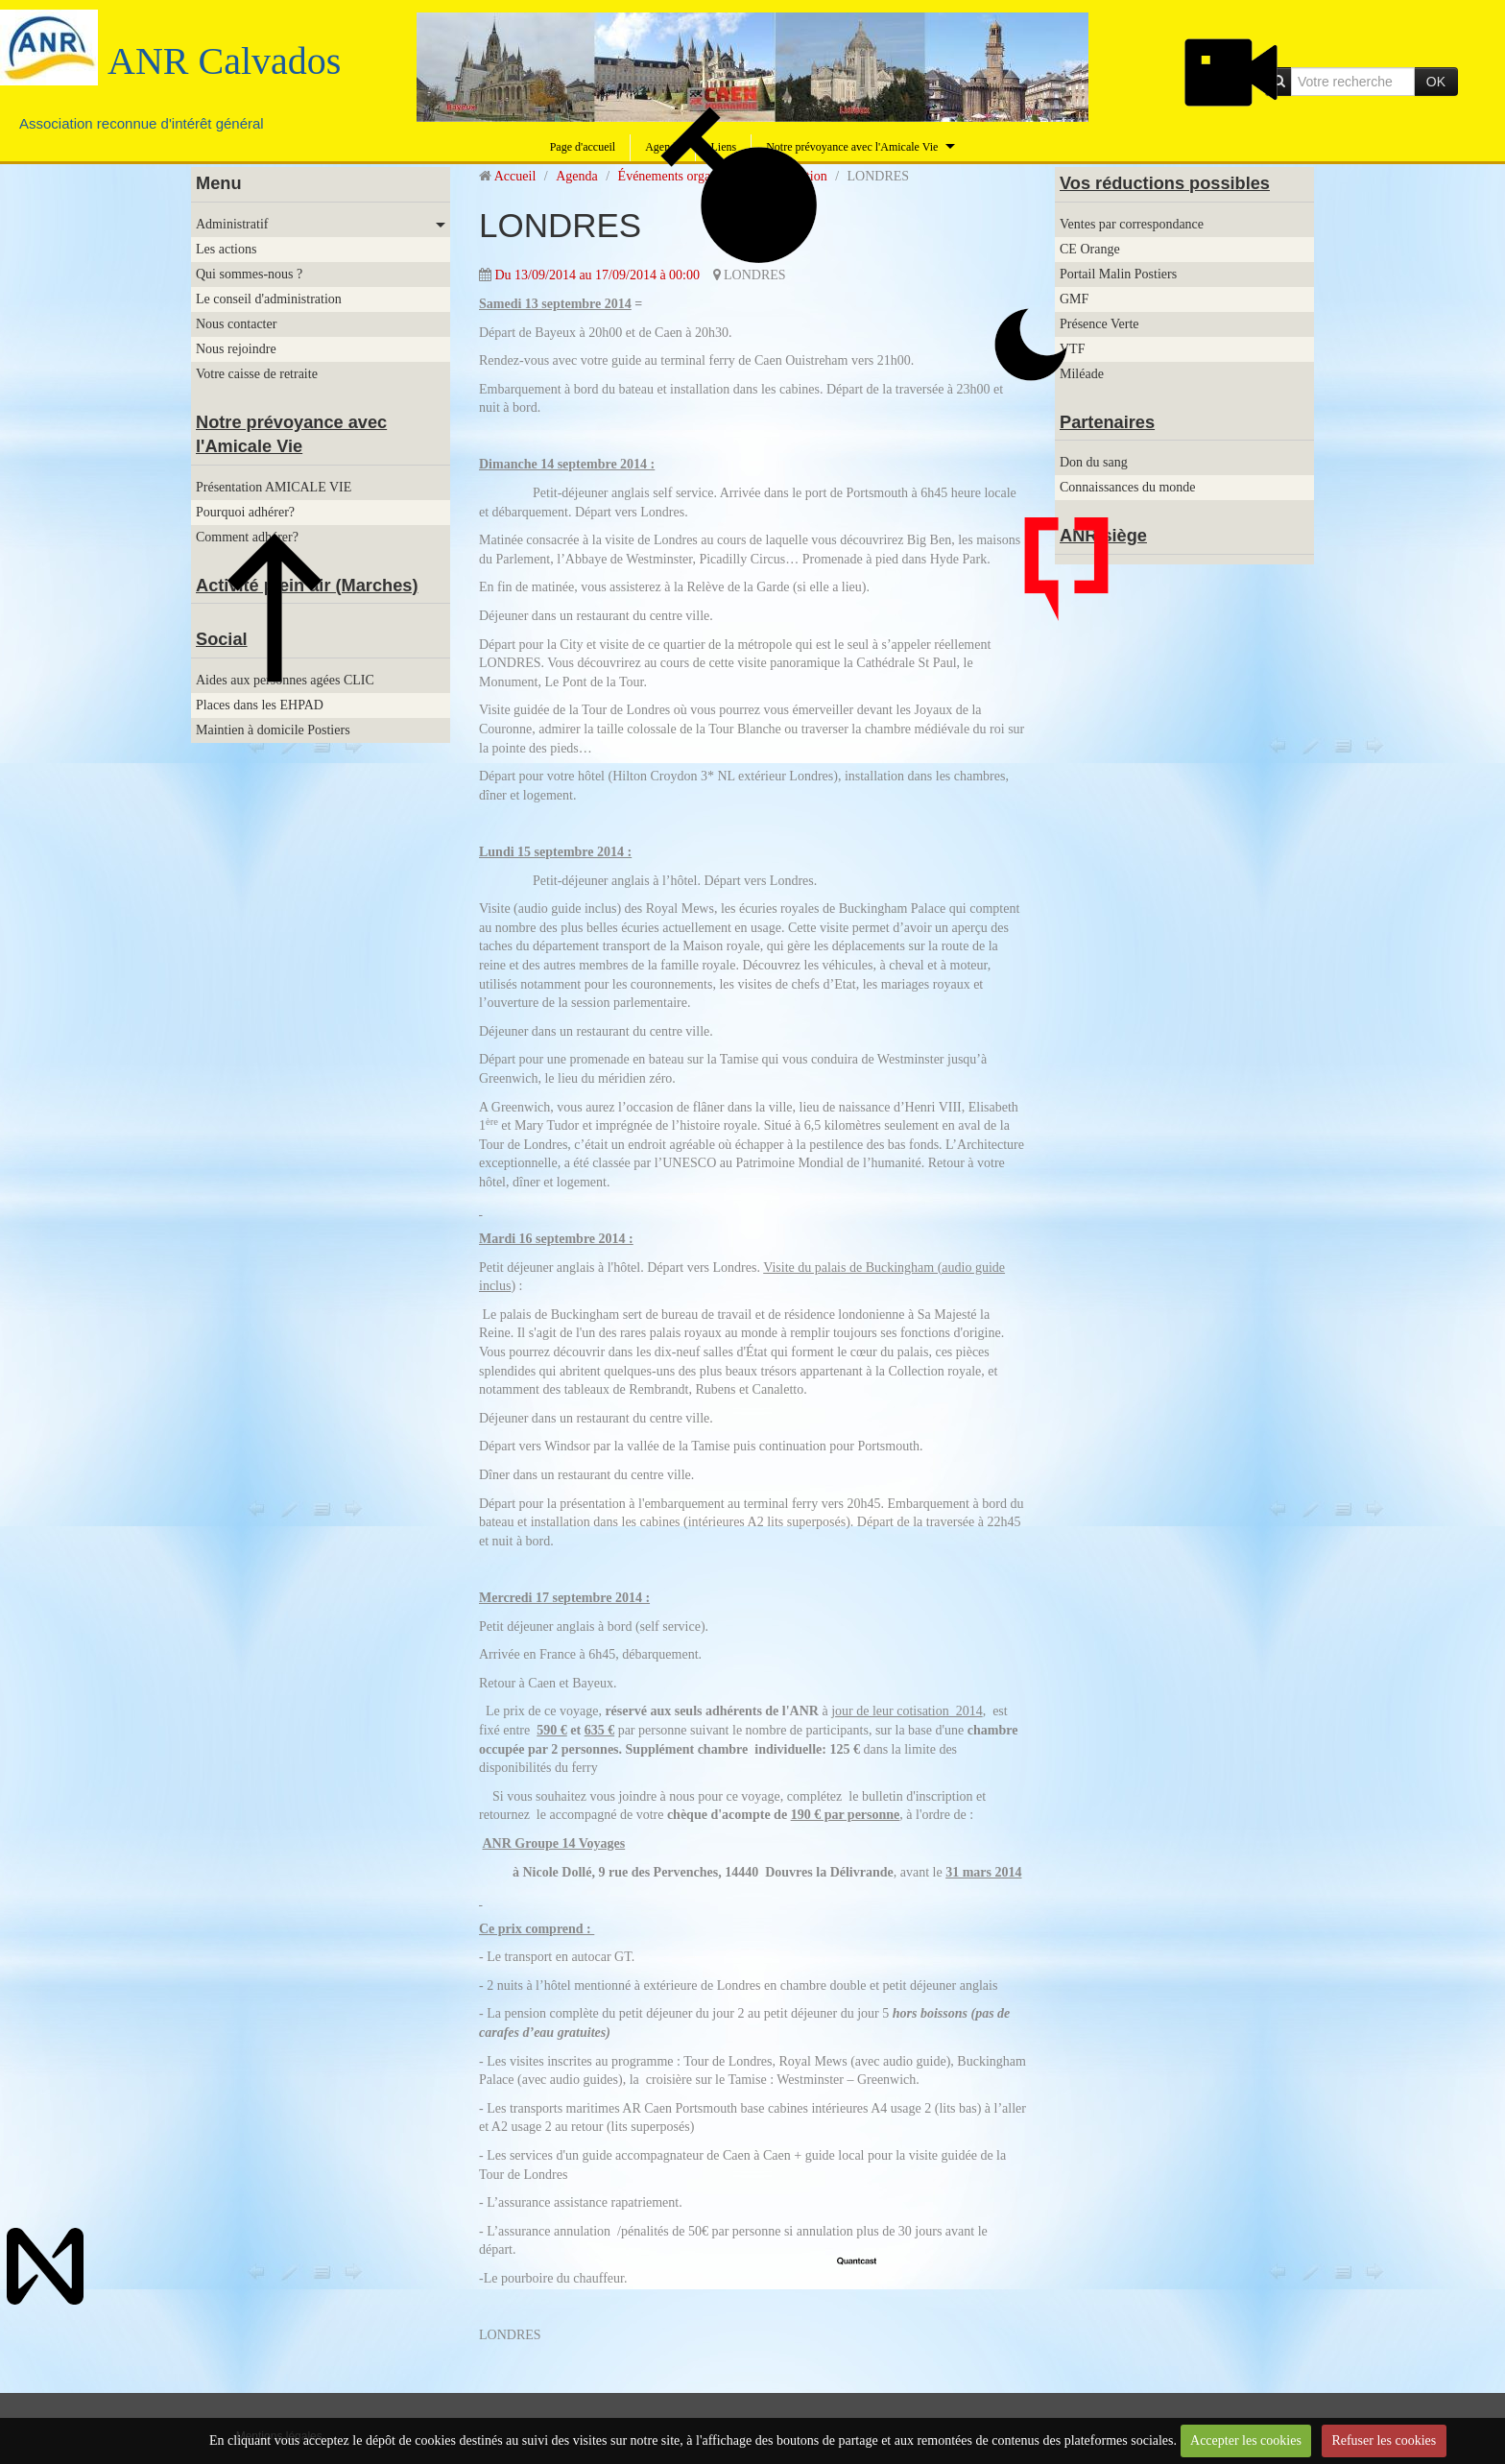 This screenshot has height=2464, width=1505. What do you see at coordinates (275, 608) in the screenshot?
I see `scroll to top of page` at bounding box center [275, 608].